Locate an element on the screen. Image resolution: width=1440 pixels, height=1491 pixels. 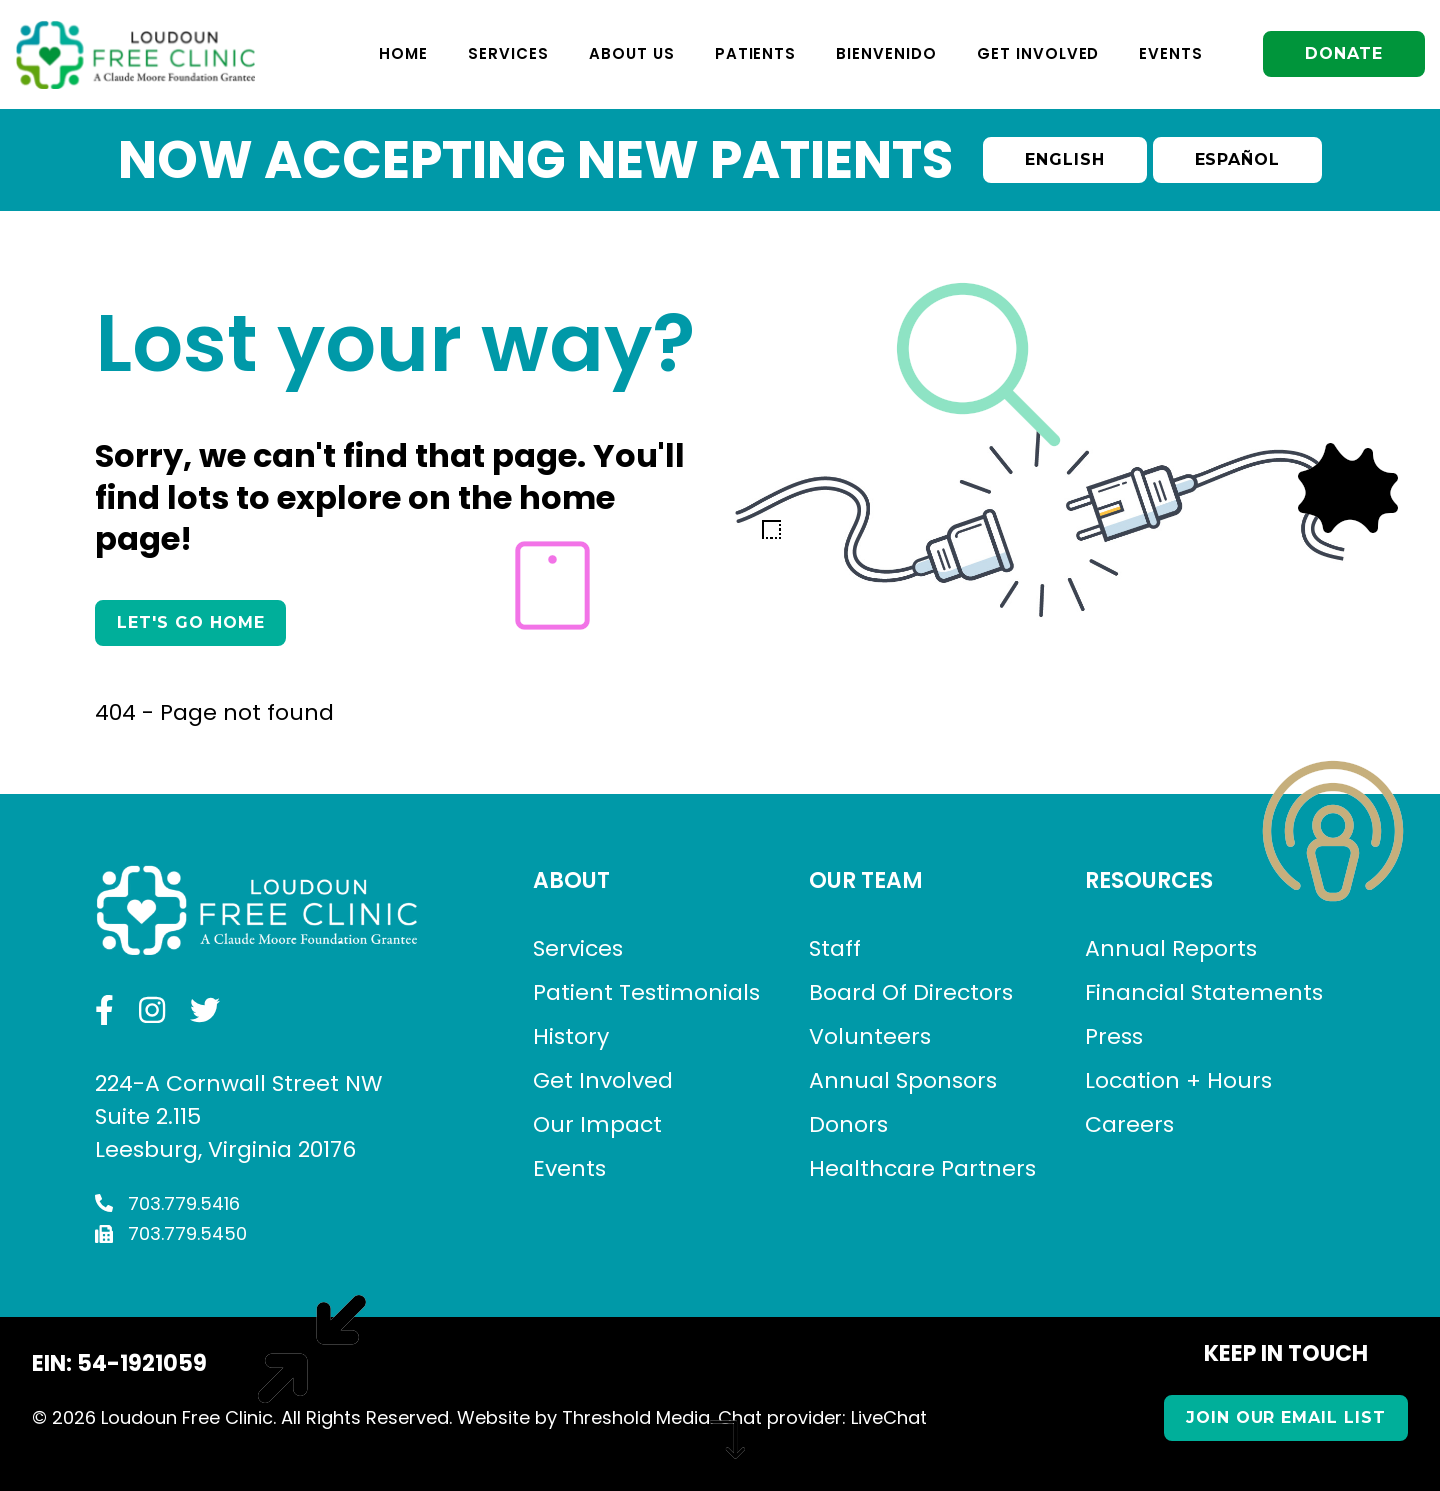
tablet device with front-facing camera is located at coordinates (552, 585).